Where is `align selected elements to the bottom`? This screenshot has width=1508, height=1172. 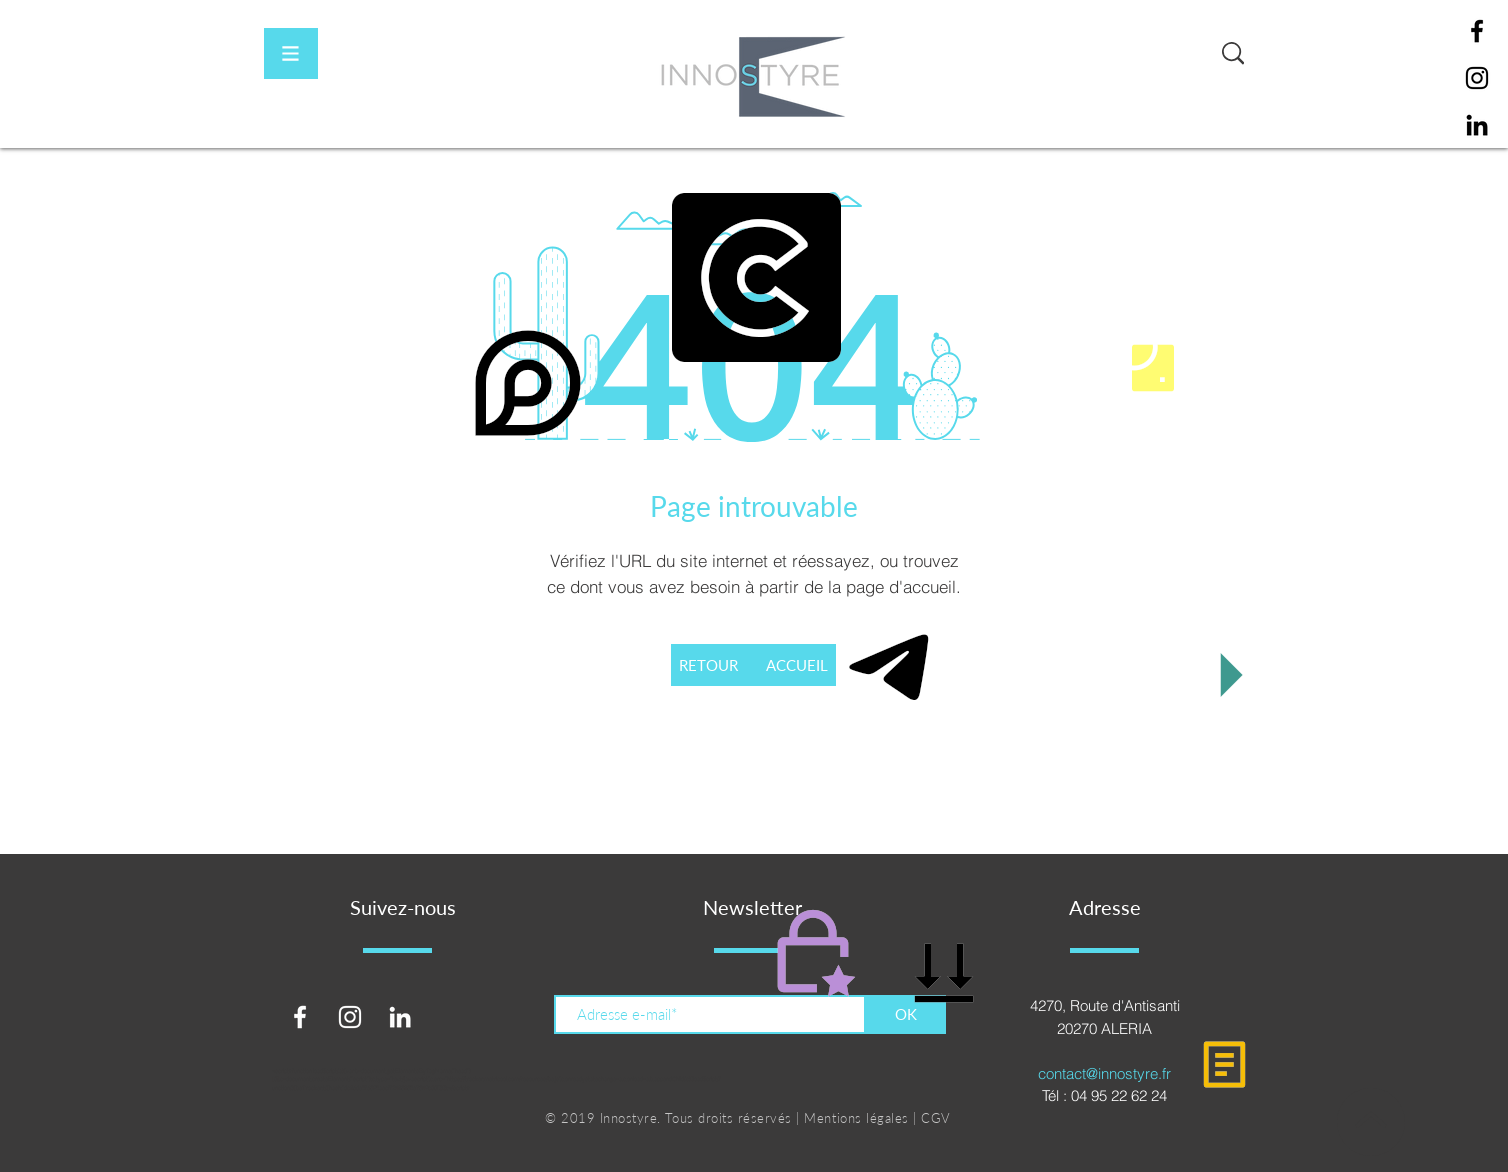 align selected elements to the bottom is located at coordinates (944, 973).